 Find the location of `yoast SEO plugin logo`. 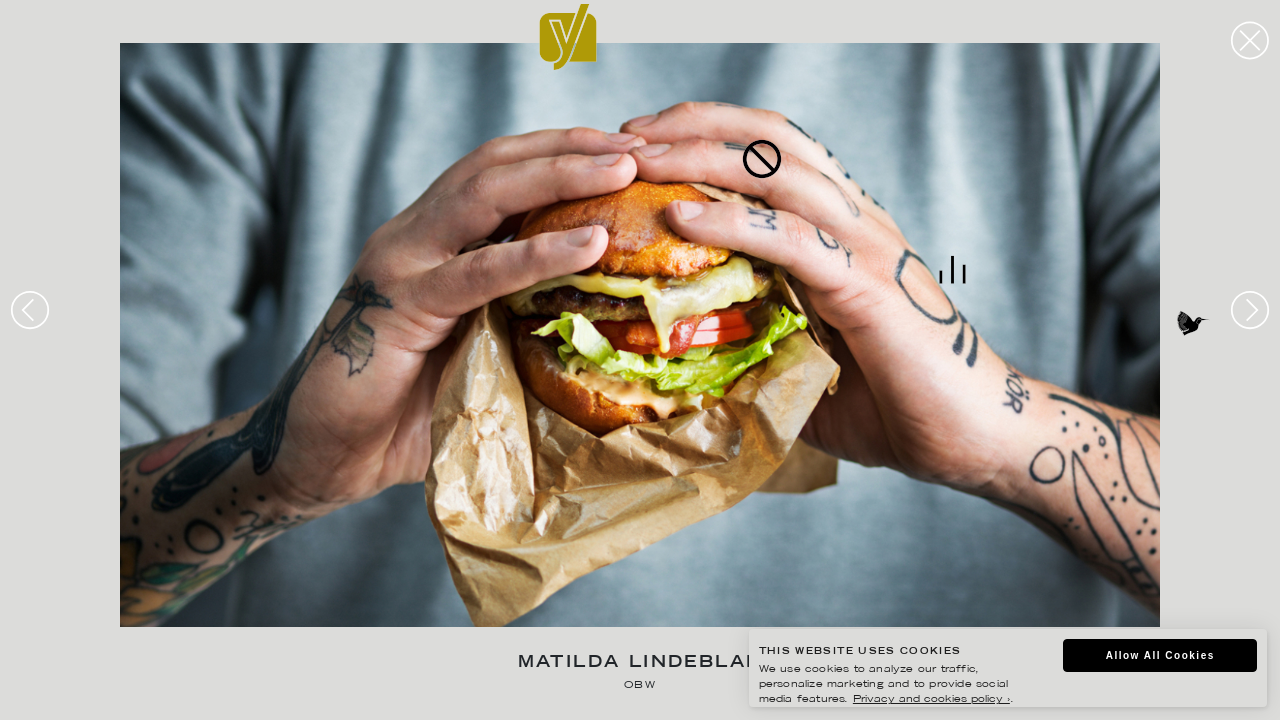

yoast SEO plugin logo is located at coordinates (568, 37).